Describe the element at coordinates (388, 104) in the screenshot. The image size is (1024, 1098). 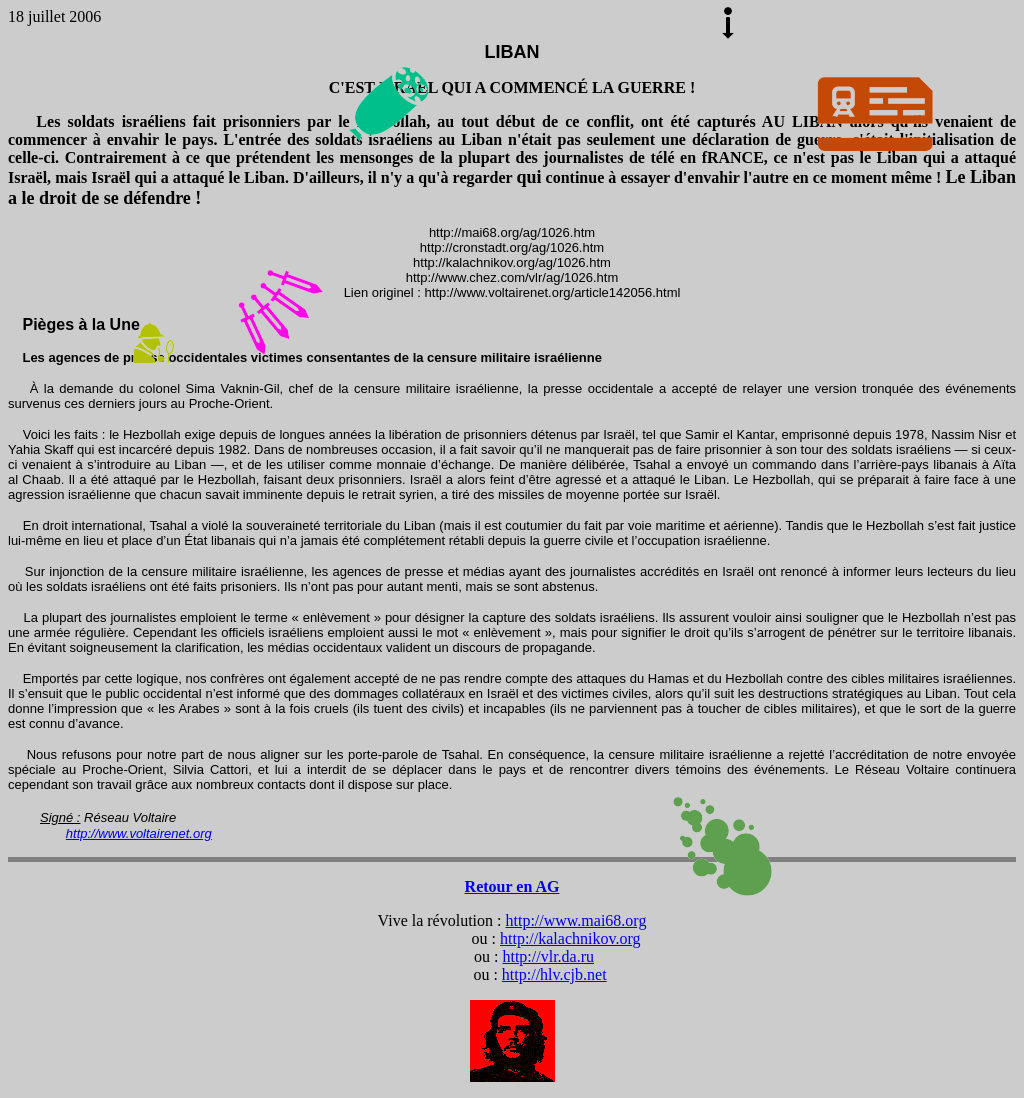
I see `browse sausage or deli meat options` at that location.